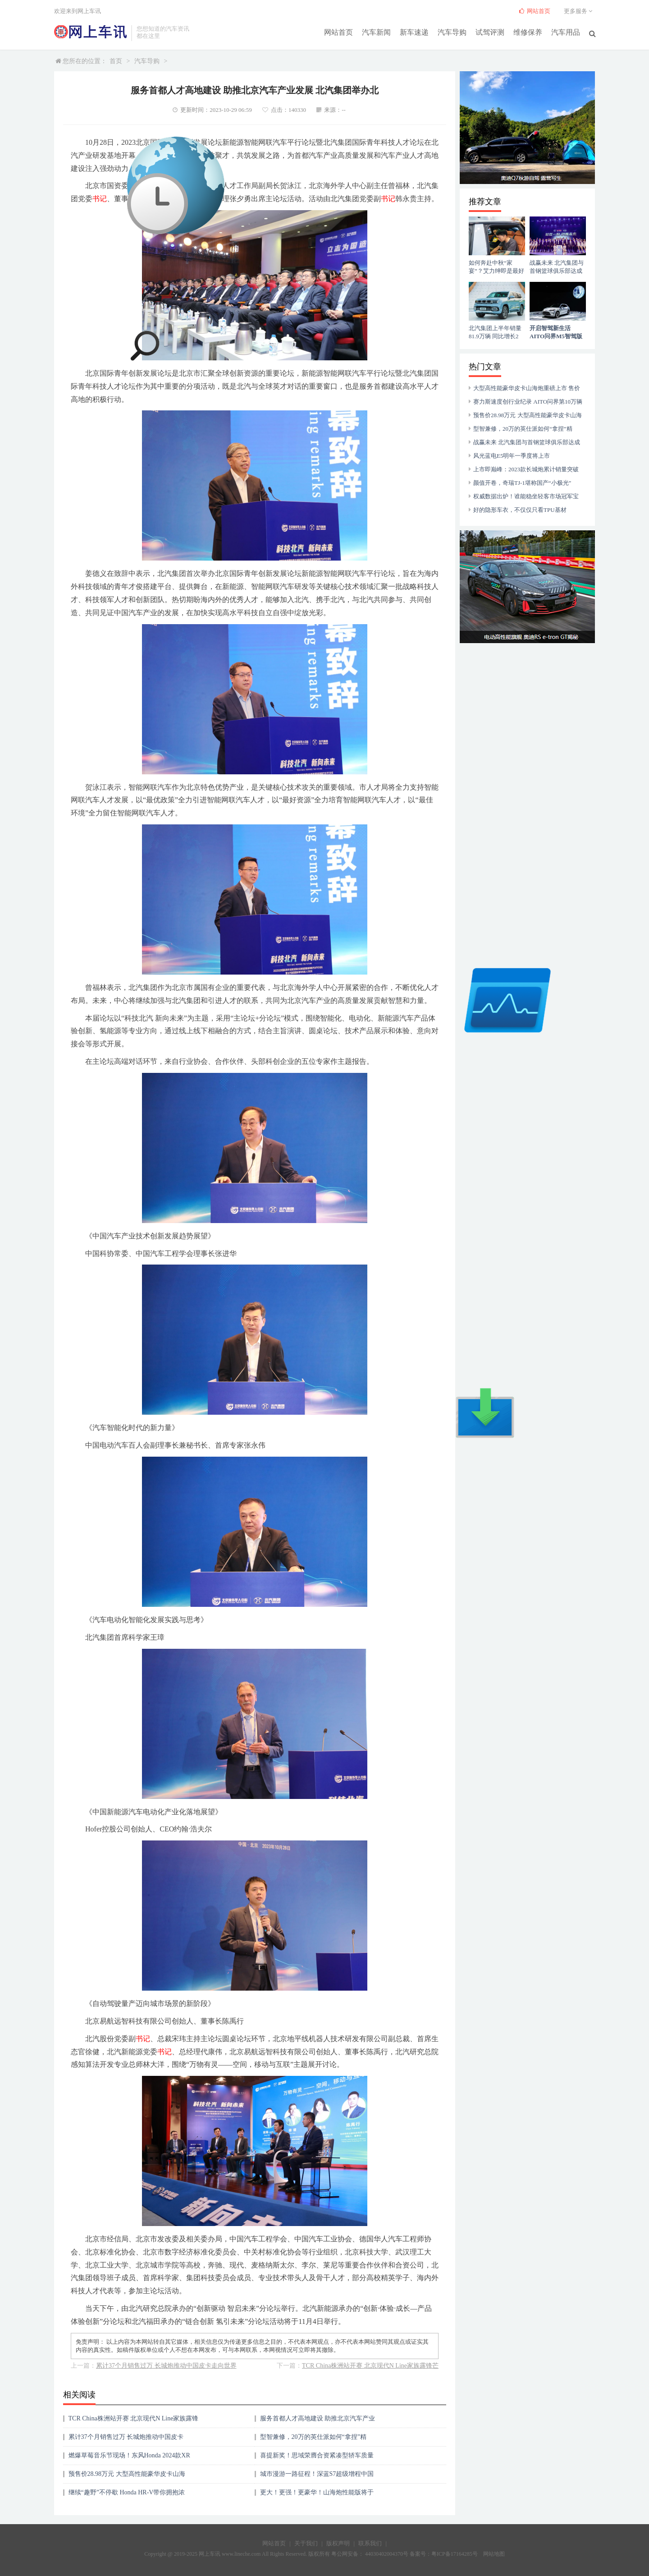  I want to click on open process monitor application, so click(507, 1000).